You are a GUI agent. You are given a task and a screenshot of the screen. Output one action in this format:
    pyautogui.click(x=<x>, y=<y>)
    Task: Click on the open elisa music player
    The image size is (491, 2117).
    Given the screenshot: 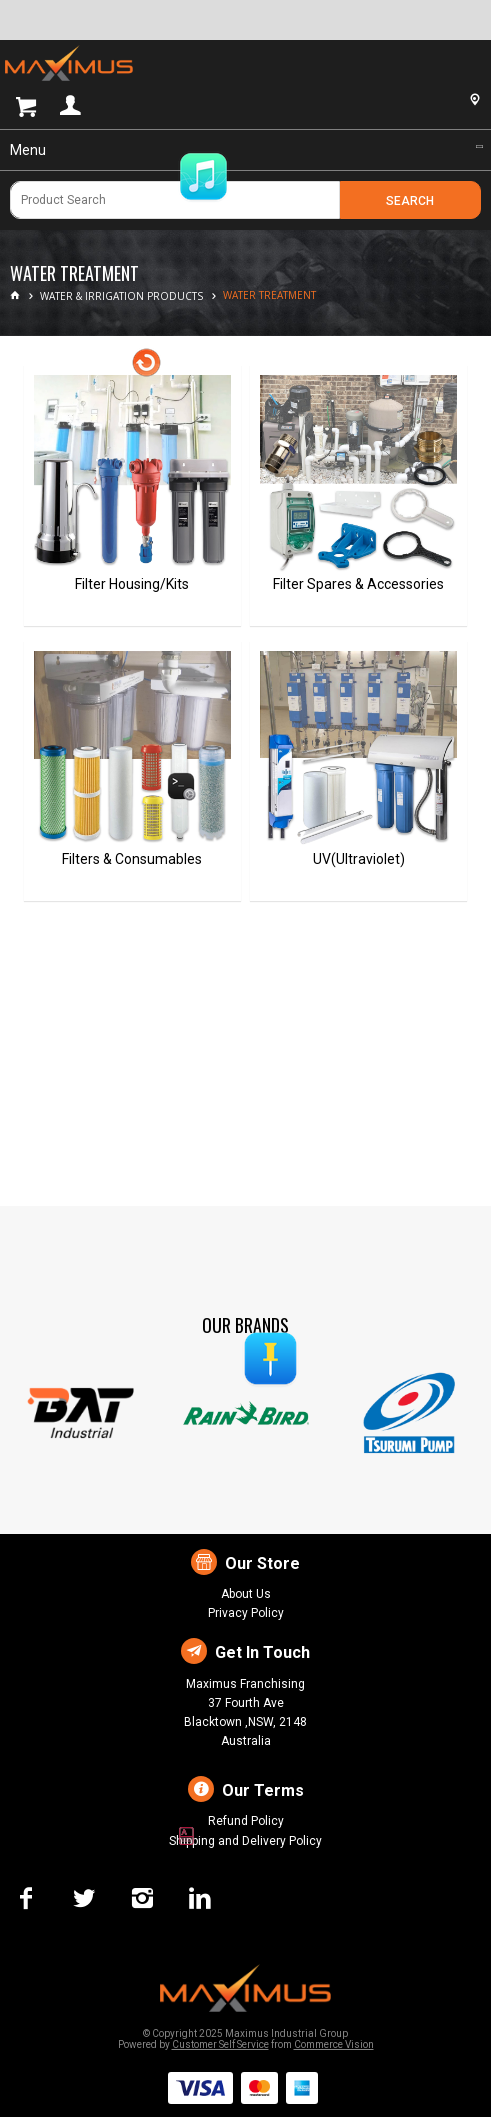 What is the action you would take?
    pyautogui.click(x=203, y=176)
    